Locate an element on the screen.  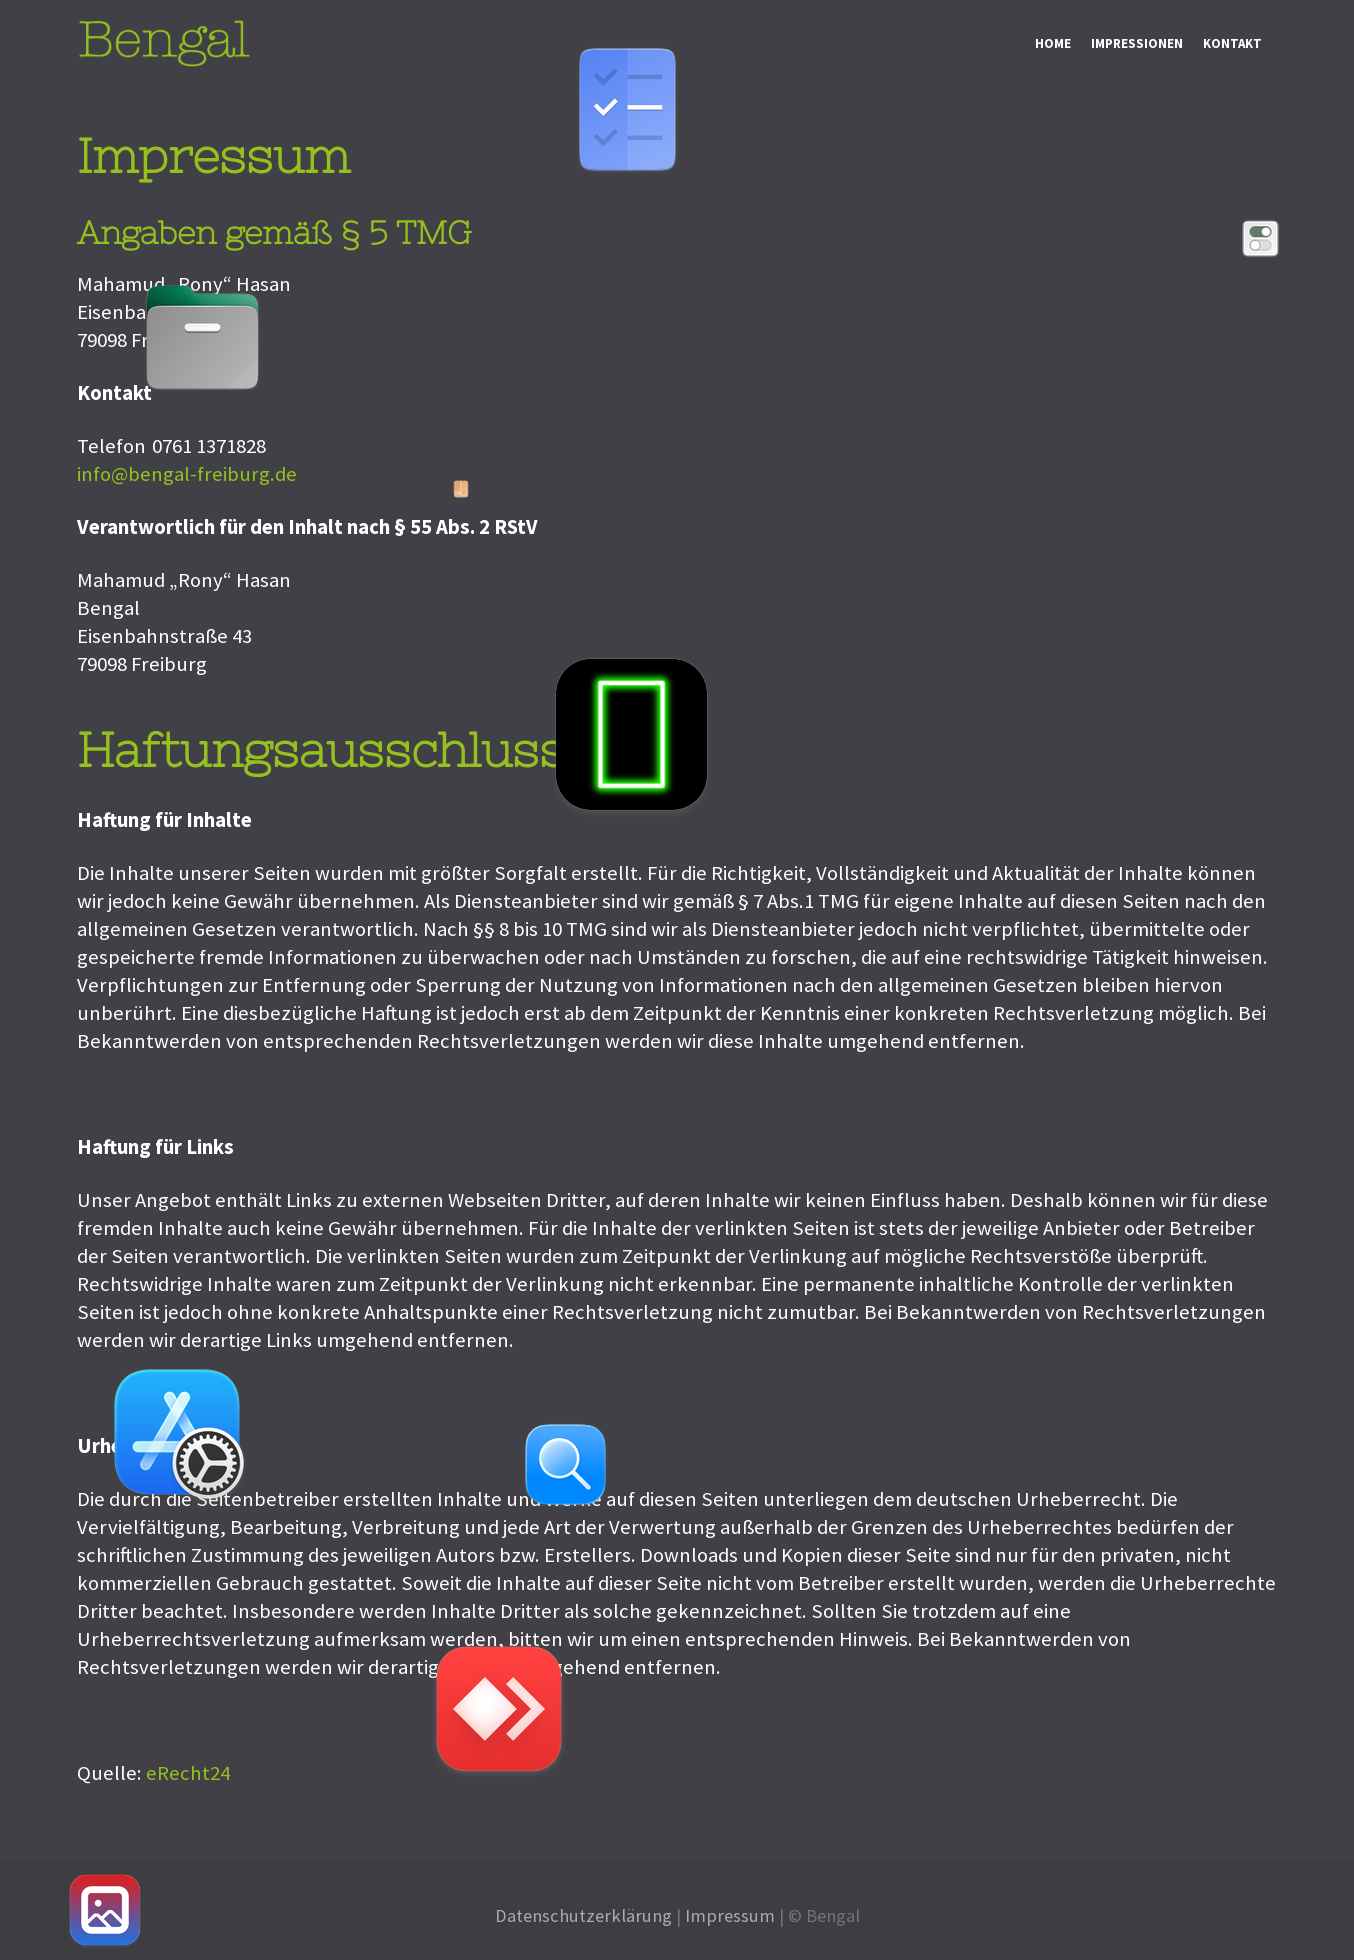
open anydesk remote desktop application is located at coordinates (499, 1709).